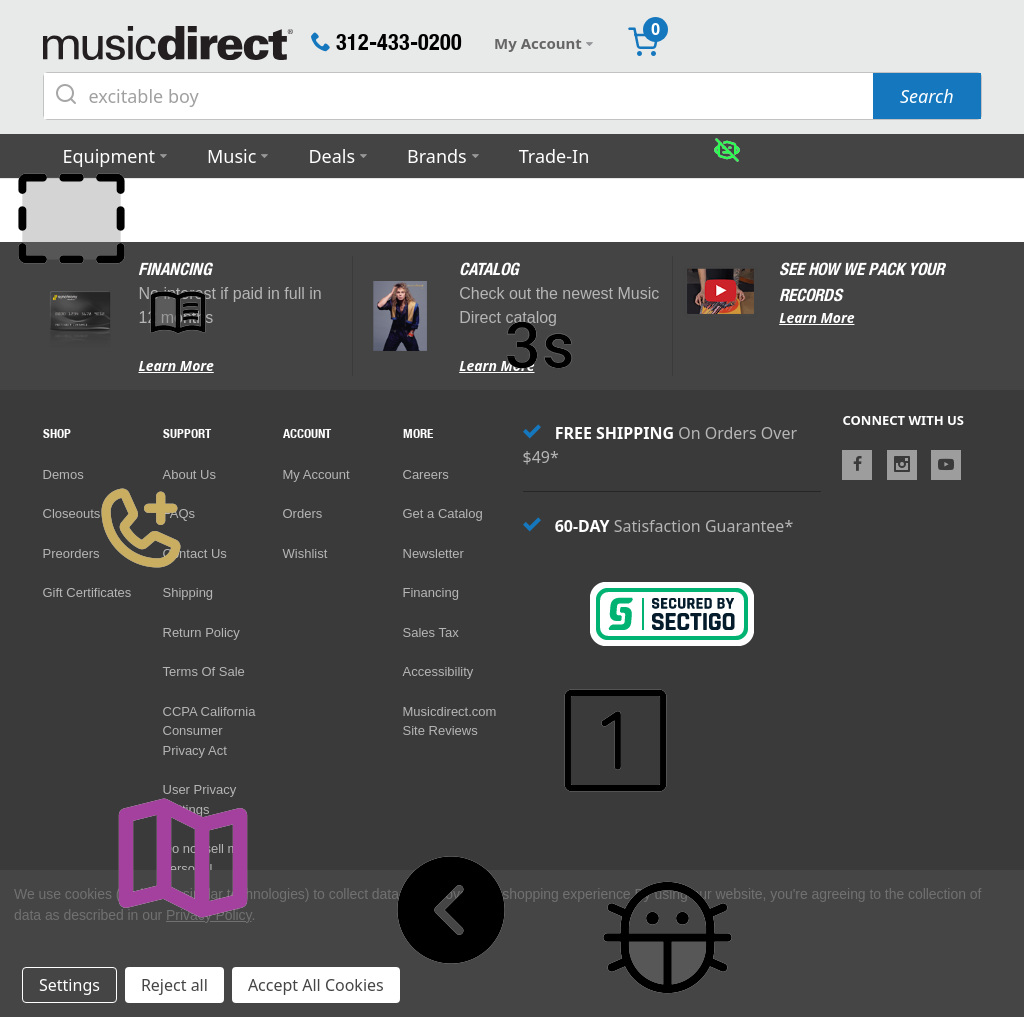 The image size is (1024, 1017). Describe the element at coordinates (178, 310) in the screenshot. I see `open menu or documentation` at that location.